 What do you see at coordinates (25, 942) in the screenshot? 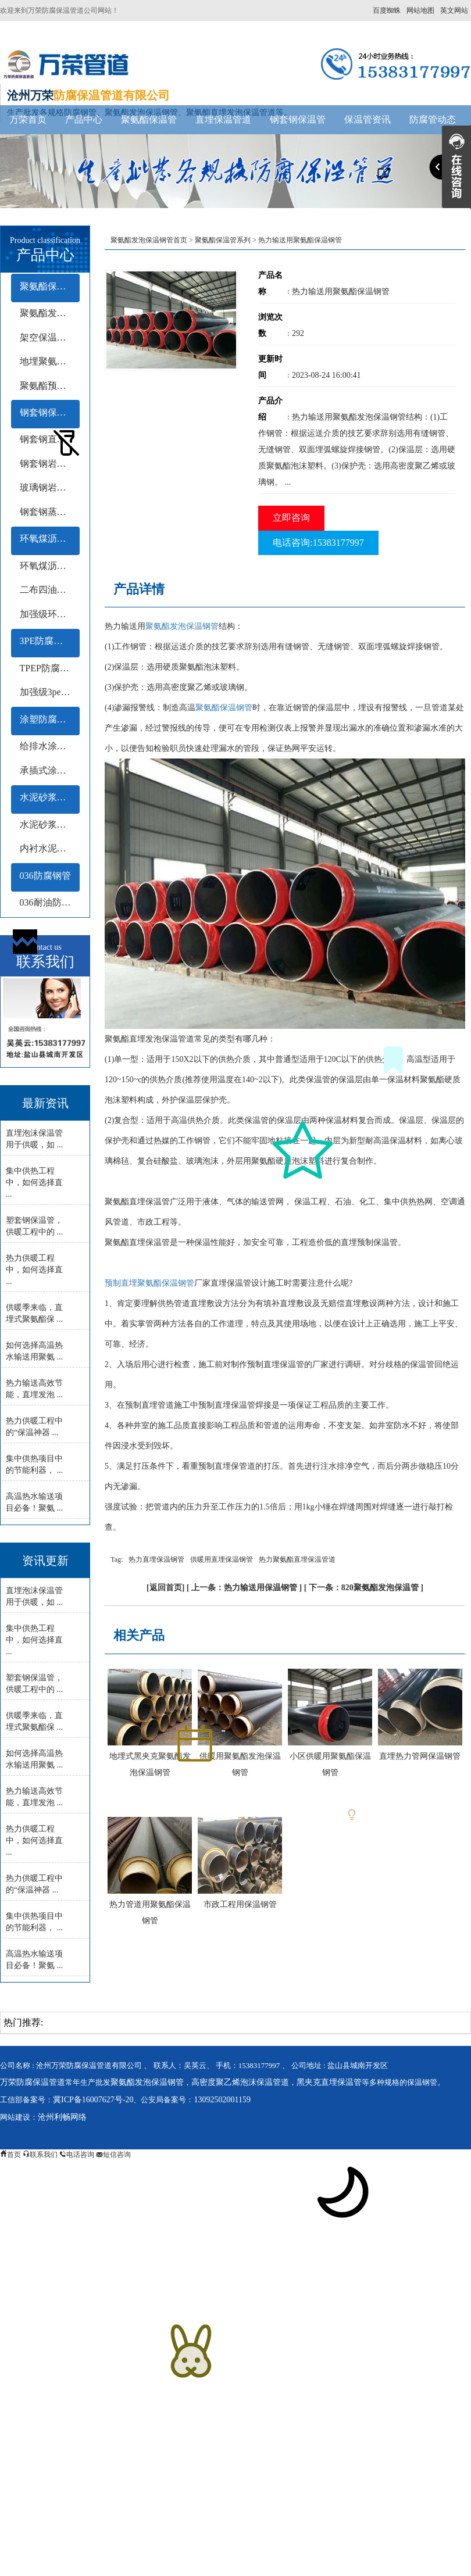
I see `indicates image failed to load` at bounding box center [25, 942].